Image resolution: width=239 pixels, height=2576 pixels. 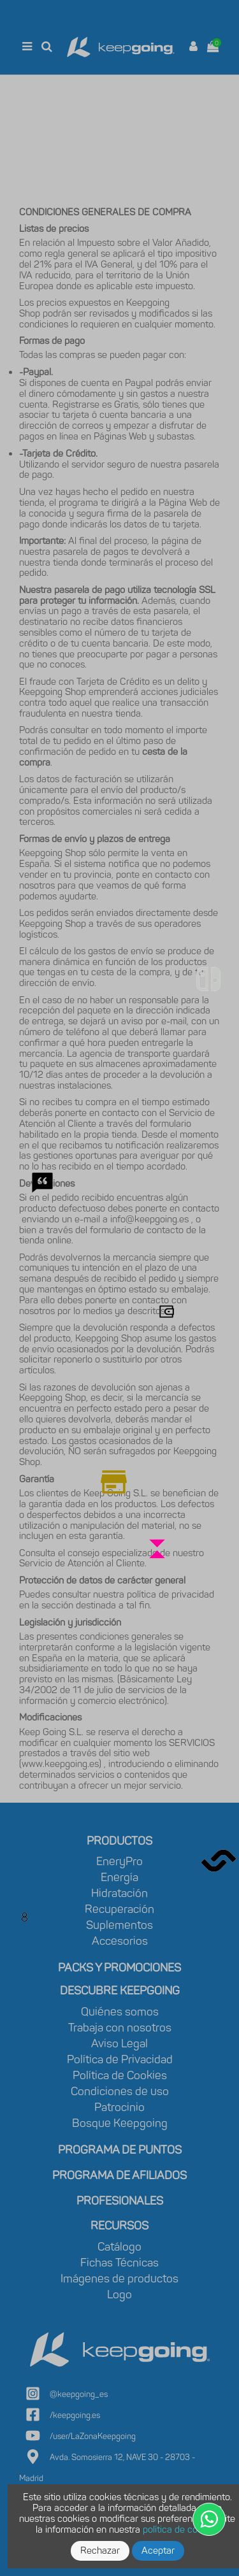 I want to click on indicates item number 8 in a list or sequence, so click(x=24, y=1917).